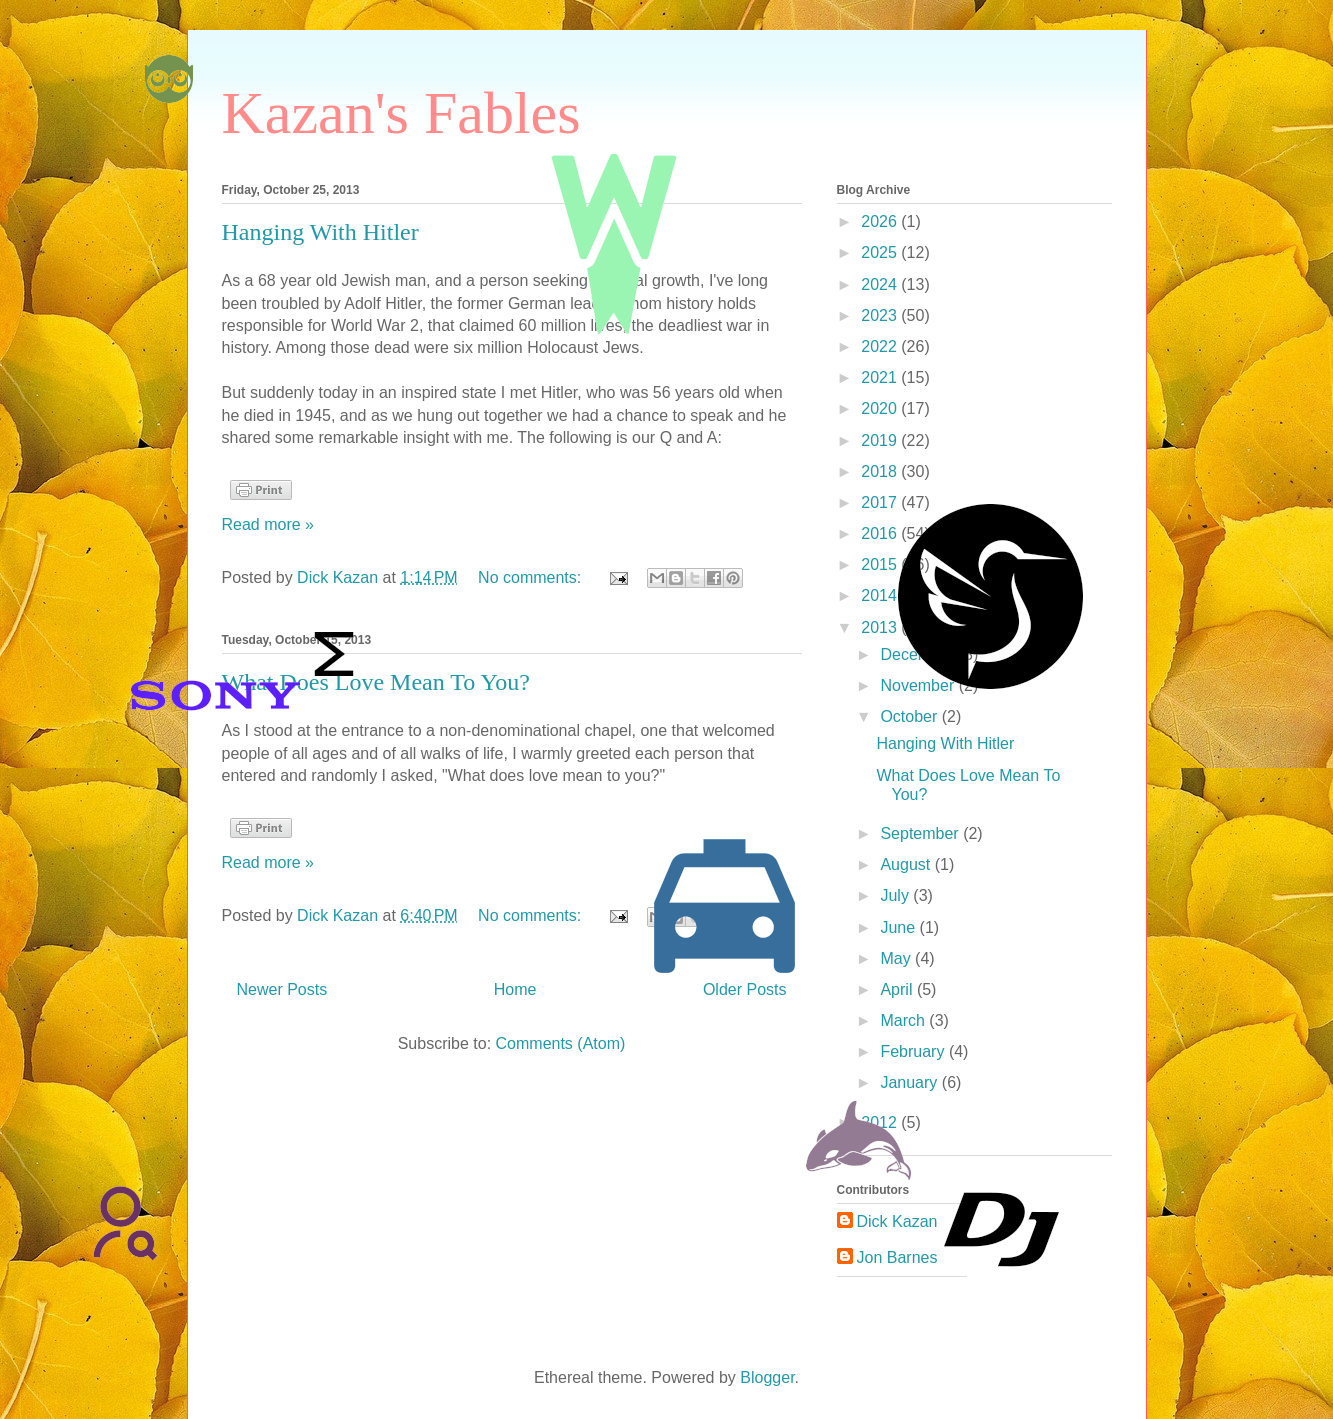 This screenshot has width=1333, height=1419. I want to click on visit ulule crowdfunding platform, so click(169, 79).